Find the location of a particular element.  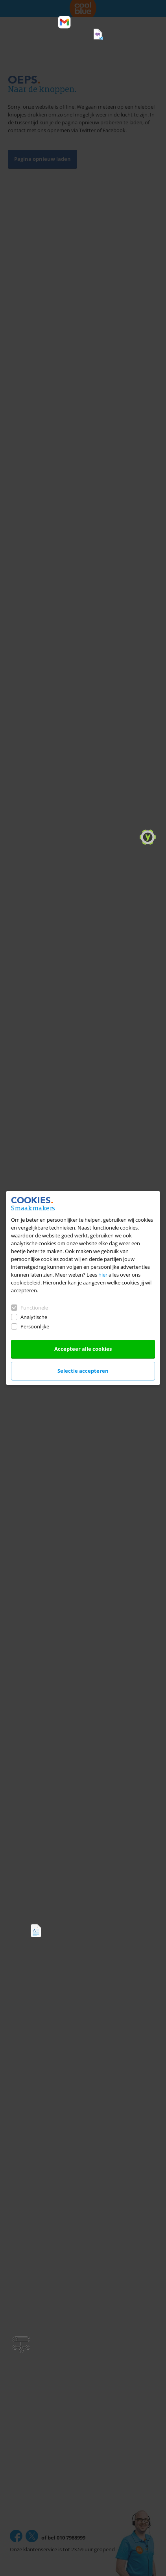

open Gmail email app is located at coordinates (64, 22).